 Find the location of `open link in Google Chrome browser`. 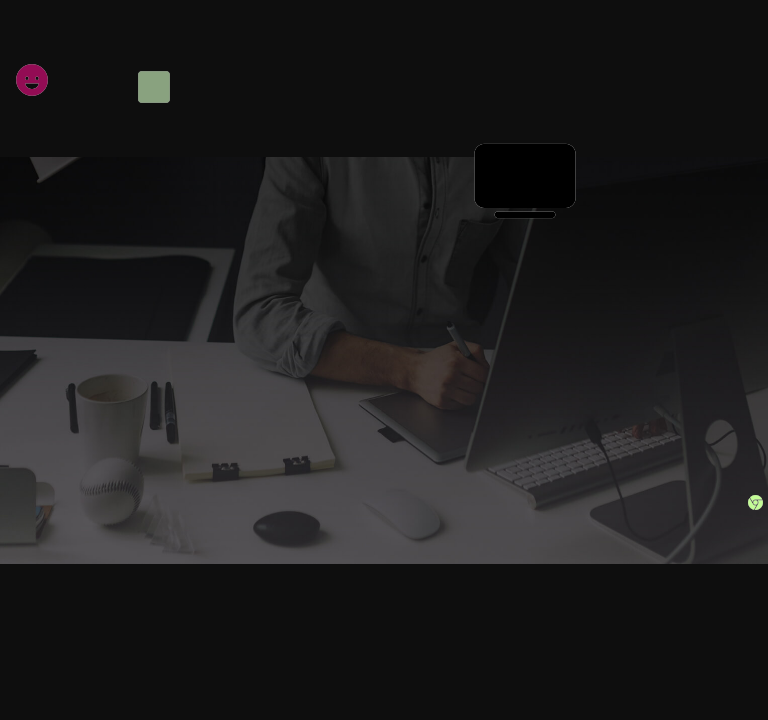

open link in Google Chrome browser is located at coordinates (755, 502).